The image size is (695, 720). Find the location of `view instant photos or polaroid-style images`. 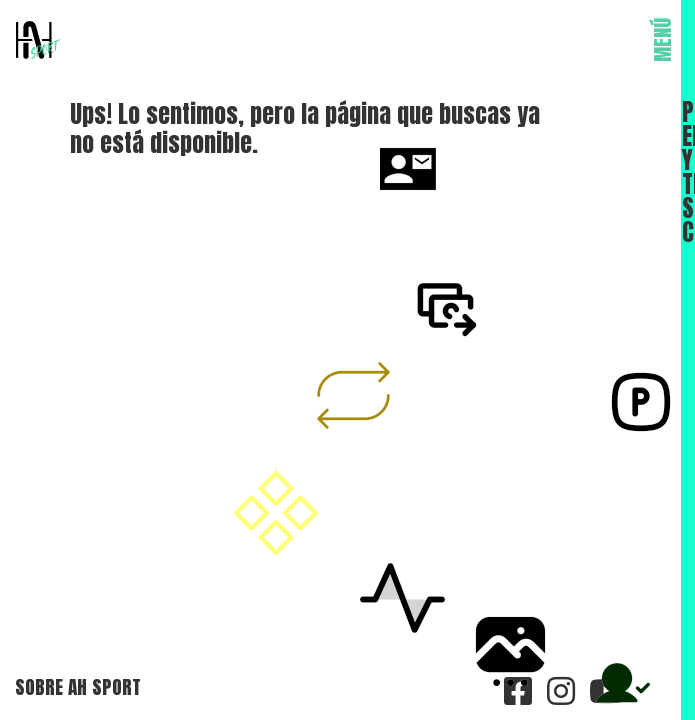

view instant photos or polaroid-style images is located at coordinates (510, 651).